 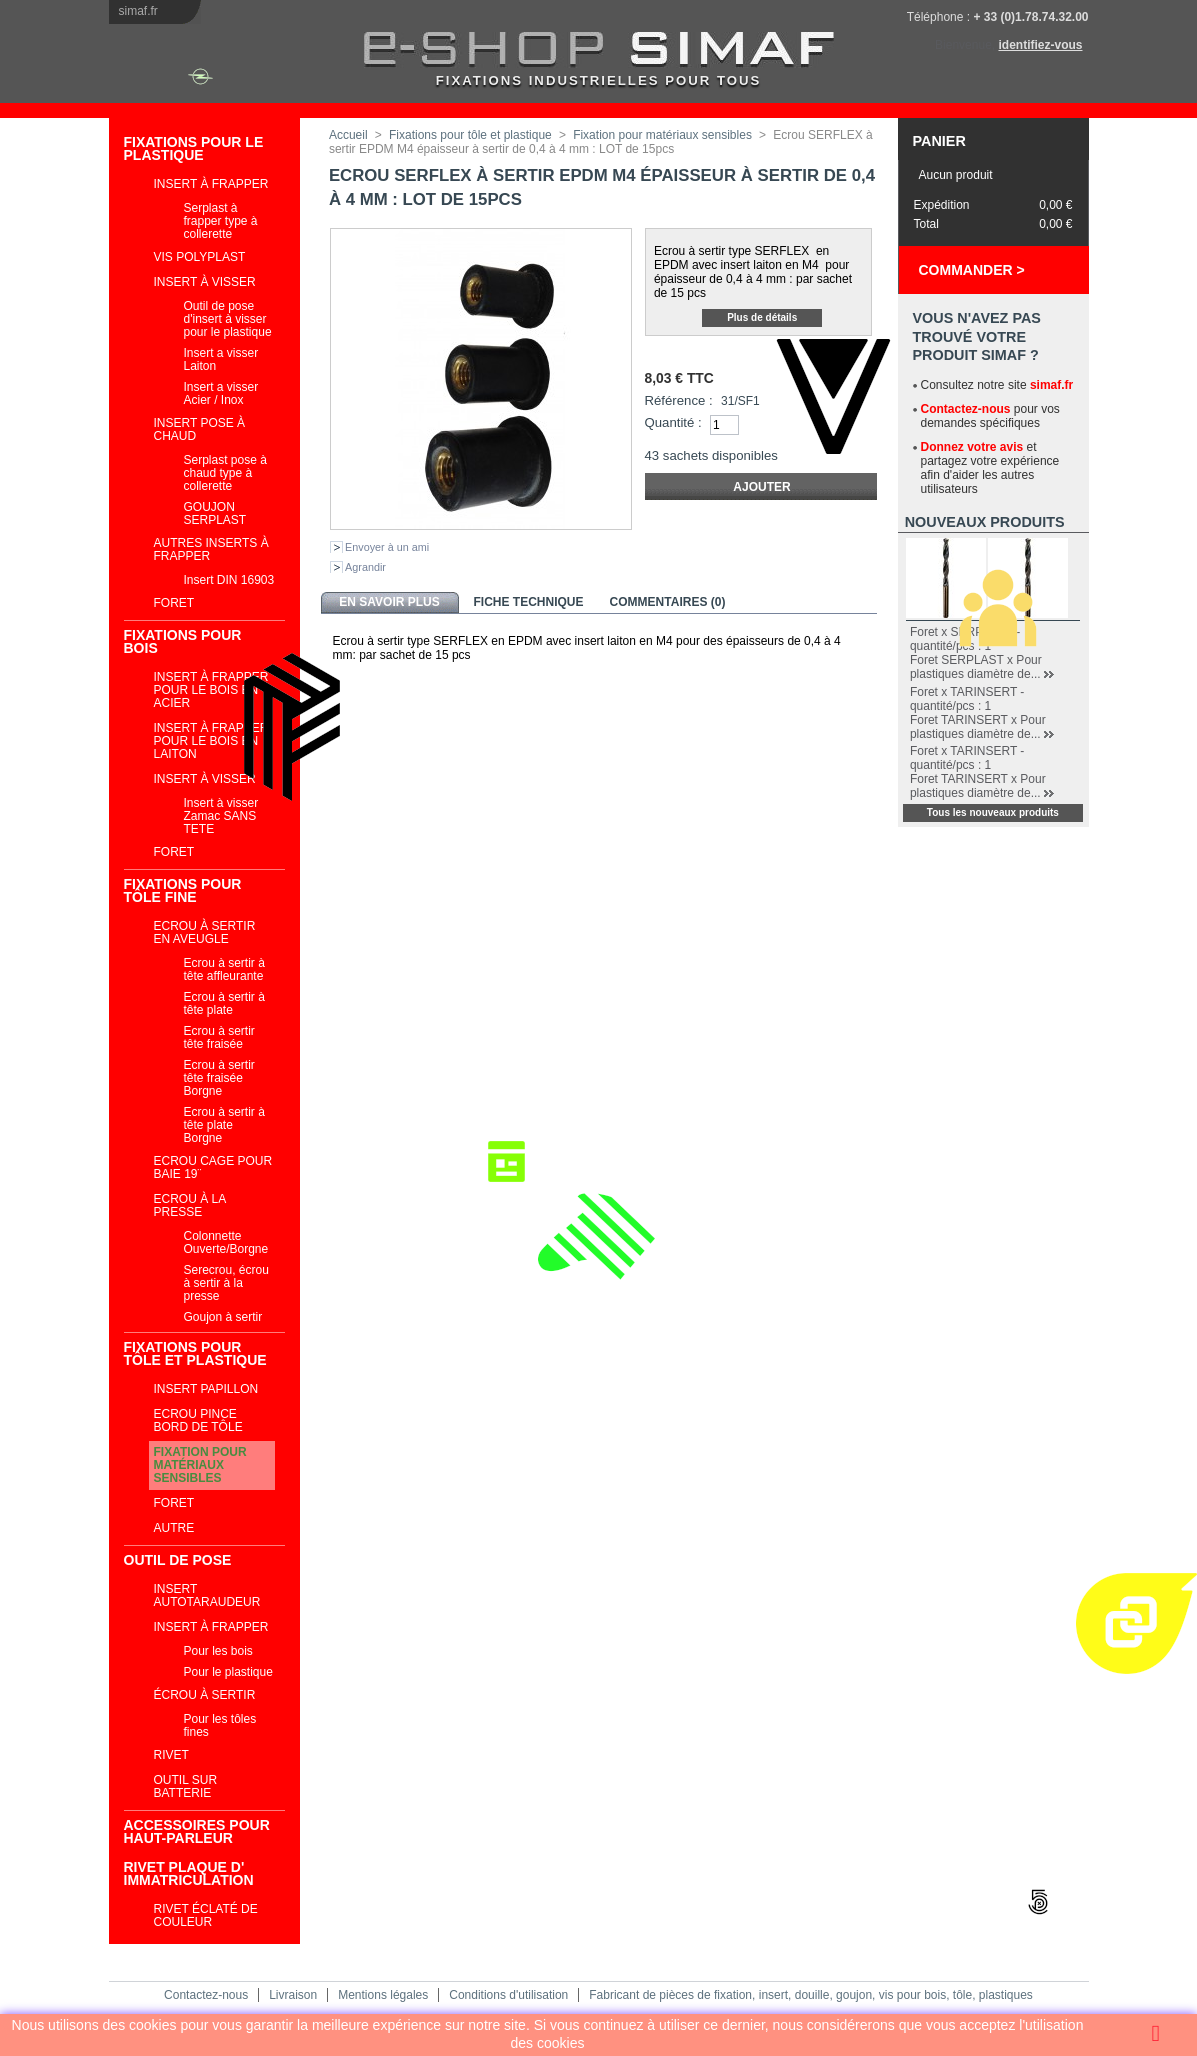 What do you see at coordinates (998, 608) in the screenshot?
I see `view team members` at bounding box center [998, 608].